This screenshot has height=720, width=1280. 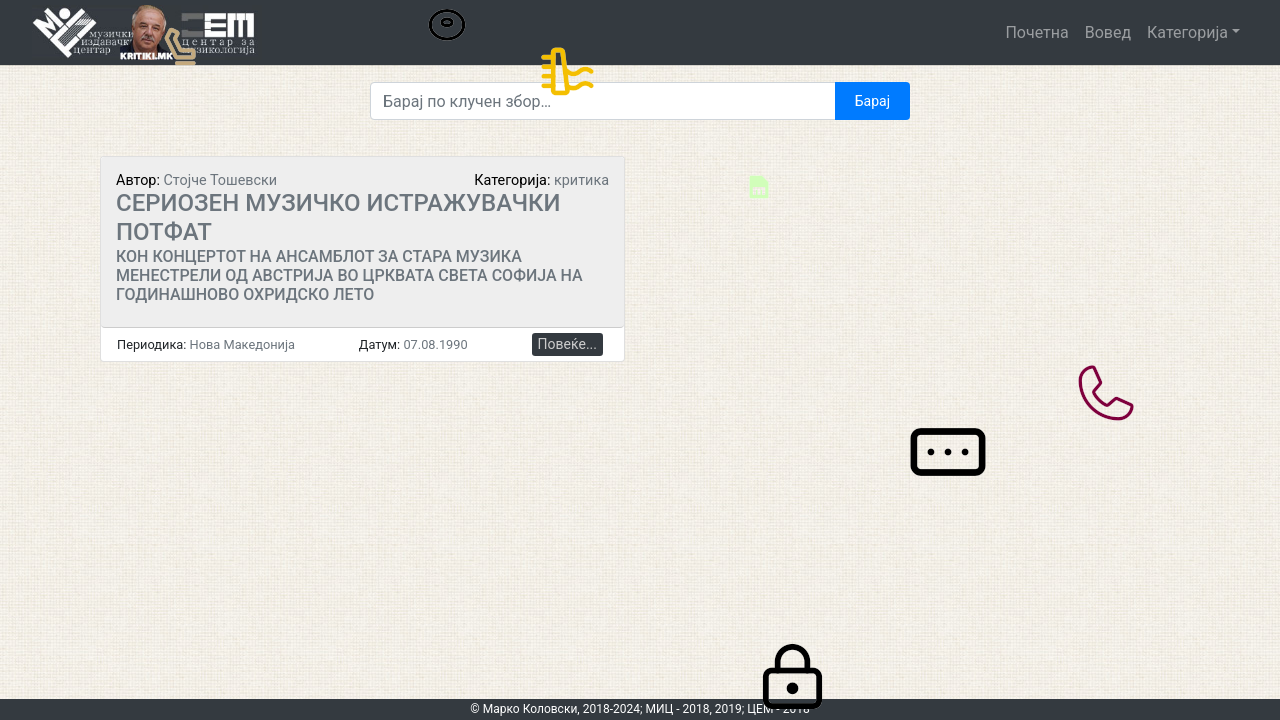 What do you see at coordinates (1105, 394) in the screenshot?
I see `make a phone call` at bounding box center [1105, 394].